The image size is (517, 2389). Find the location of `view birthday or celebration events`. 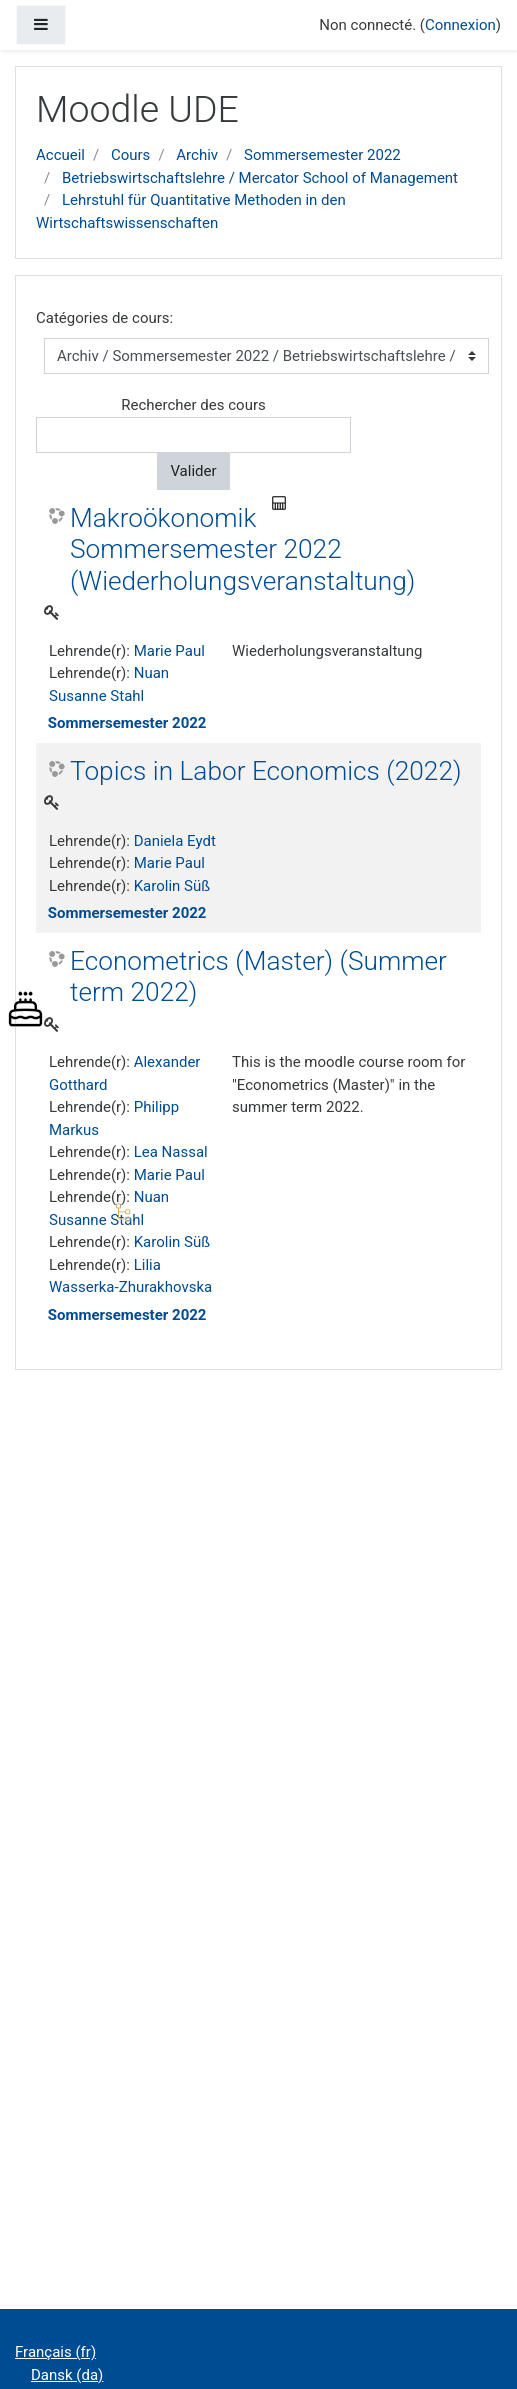

view birthday or celebration events is located at coordinates (25, 1008).